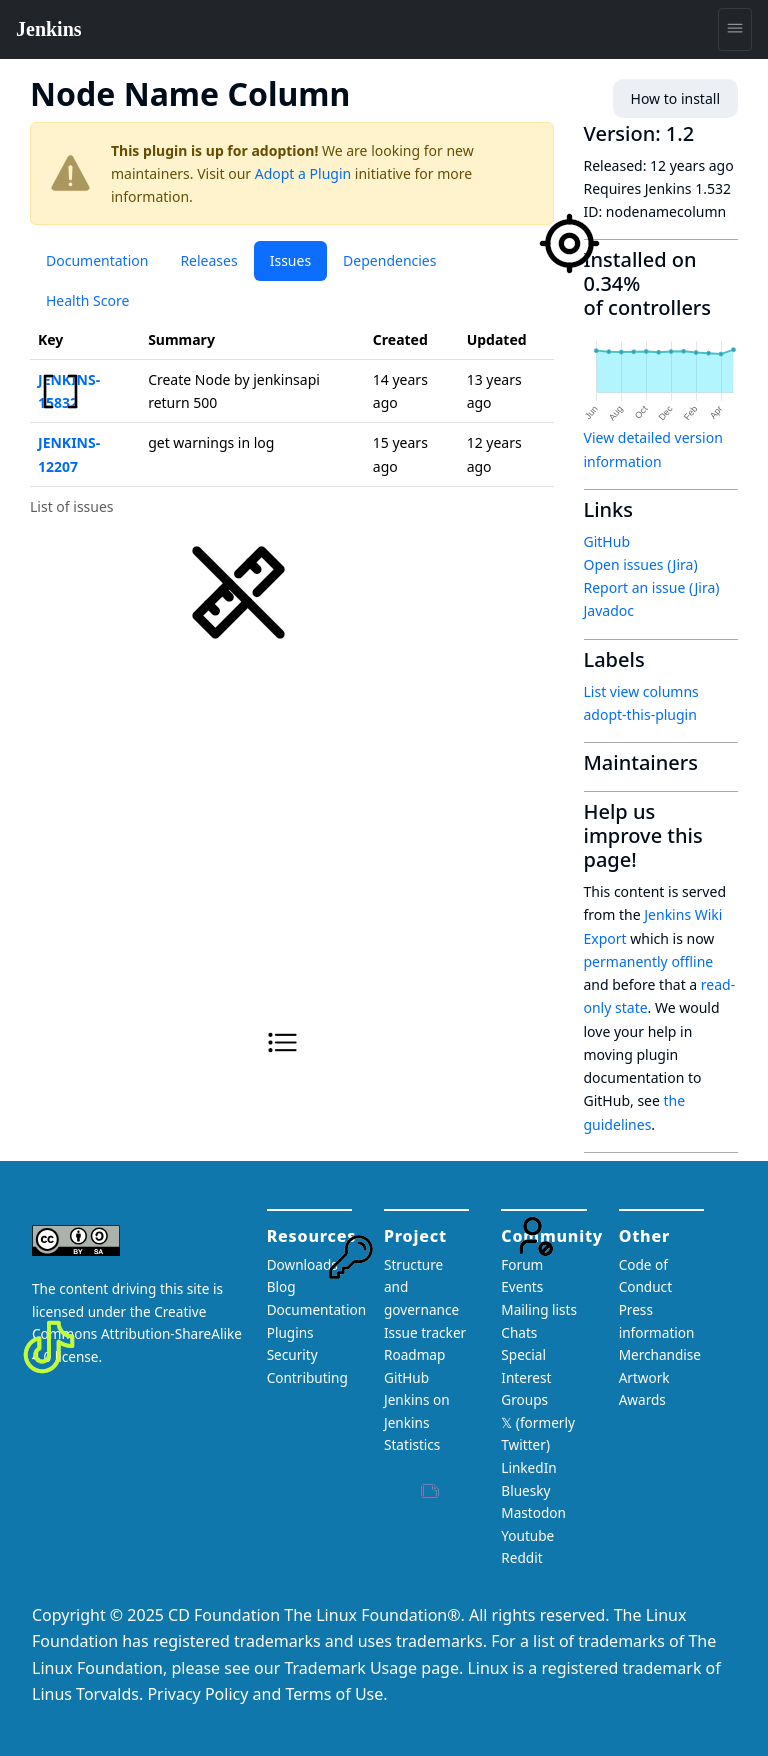  What do you see at coordinates (532, 1235) in the screenshot?
I see `cancel or block a user account` at bounding box center [532, 1235].